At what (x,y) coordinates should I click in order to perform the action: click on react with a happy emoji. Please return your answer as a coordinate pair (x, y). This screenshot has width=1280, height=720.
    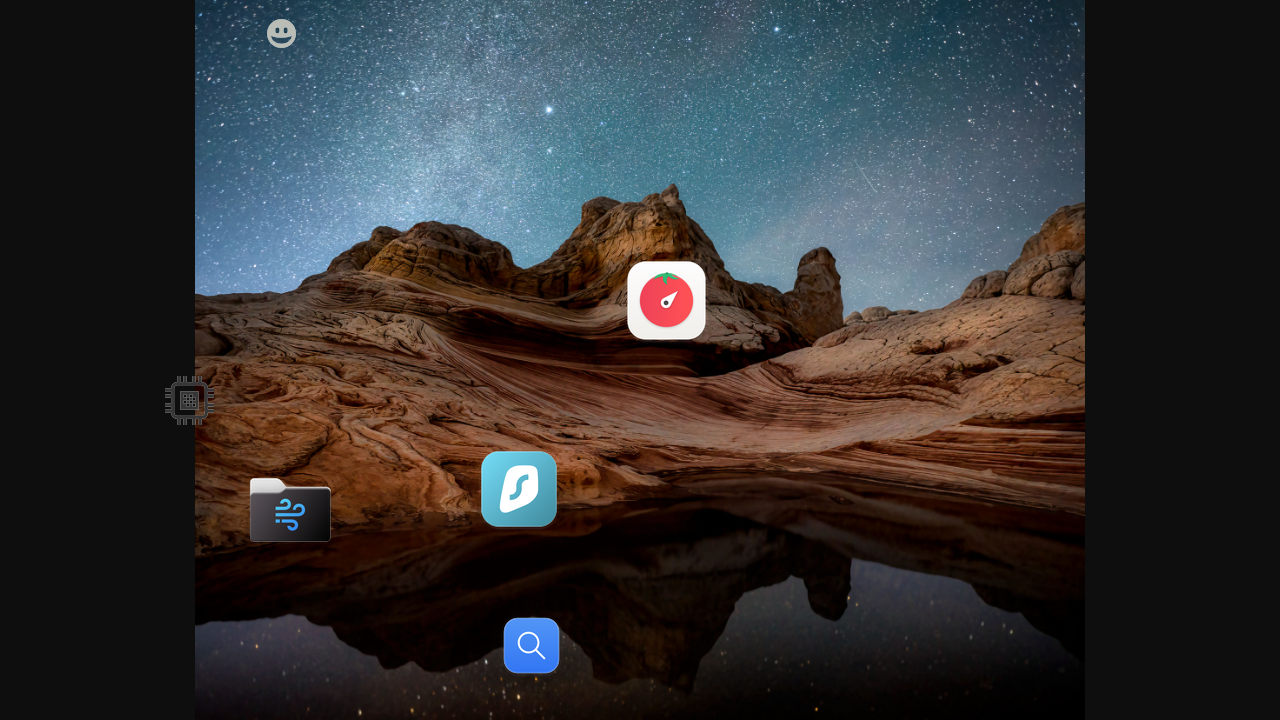
    Looking at the image, I should click on (281, 33).